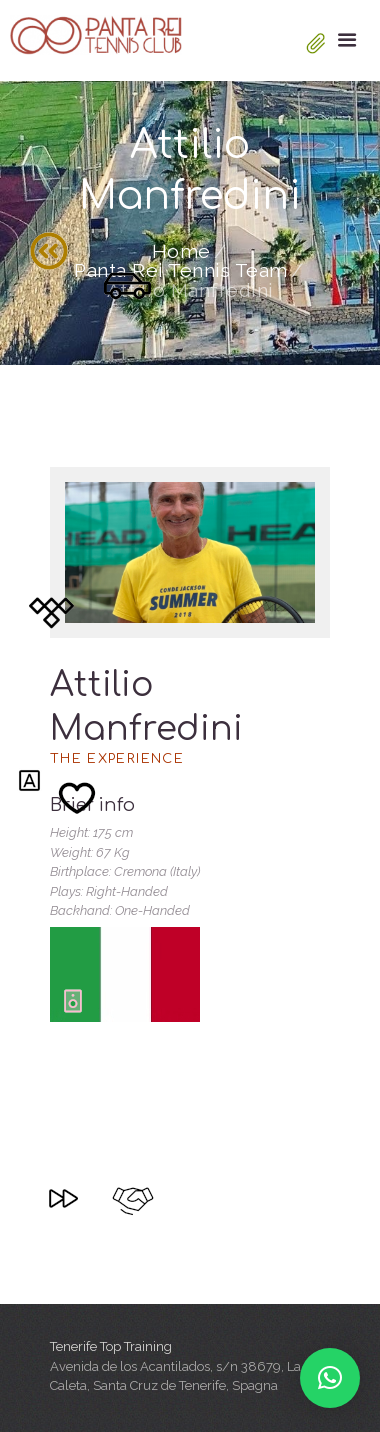 This screenshot has width=380, height=1432. What do you see at coordinates (133, 1200) in the screenshot?
I see `indicates a partnership or collaboration feature` at bounding box center [133, 1200].